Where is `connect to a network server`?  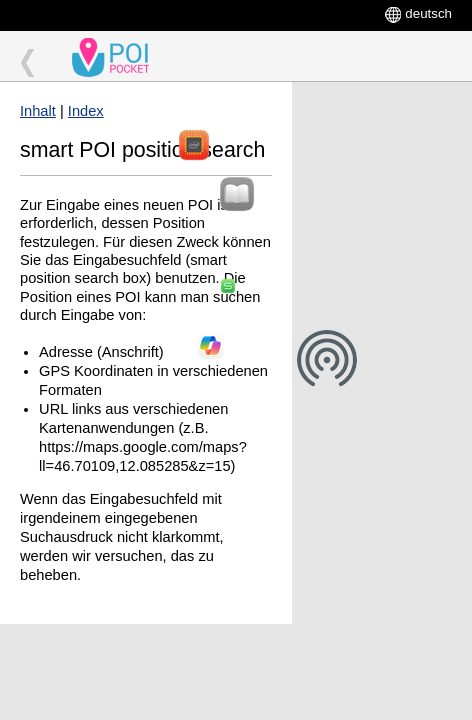 connect to a network server is located at coordinates (327, 360).